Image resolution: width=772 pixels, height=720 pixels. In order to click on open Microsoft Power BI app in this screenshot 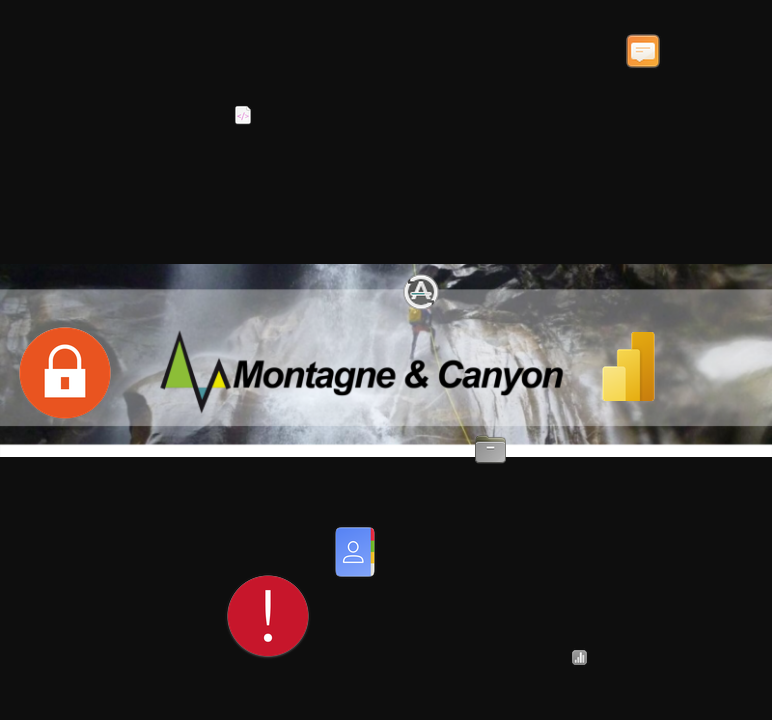, I will do `click(628, 366)`.